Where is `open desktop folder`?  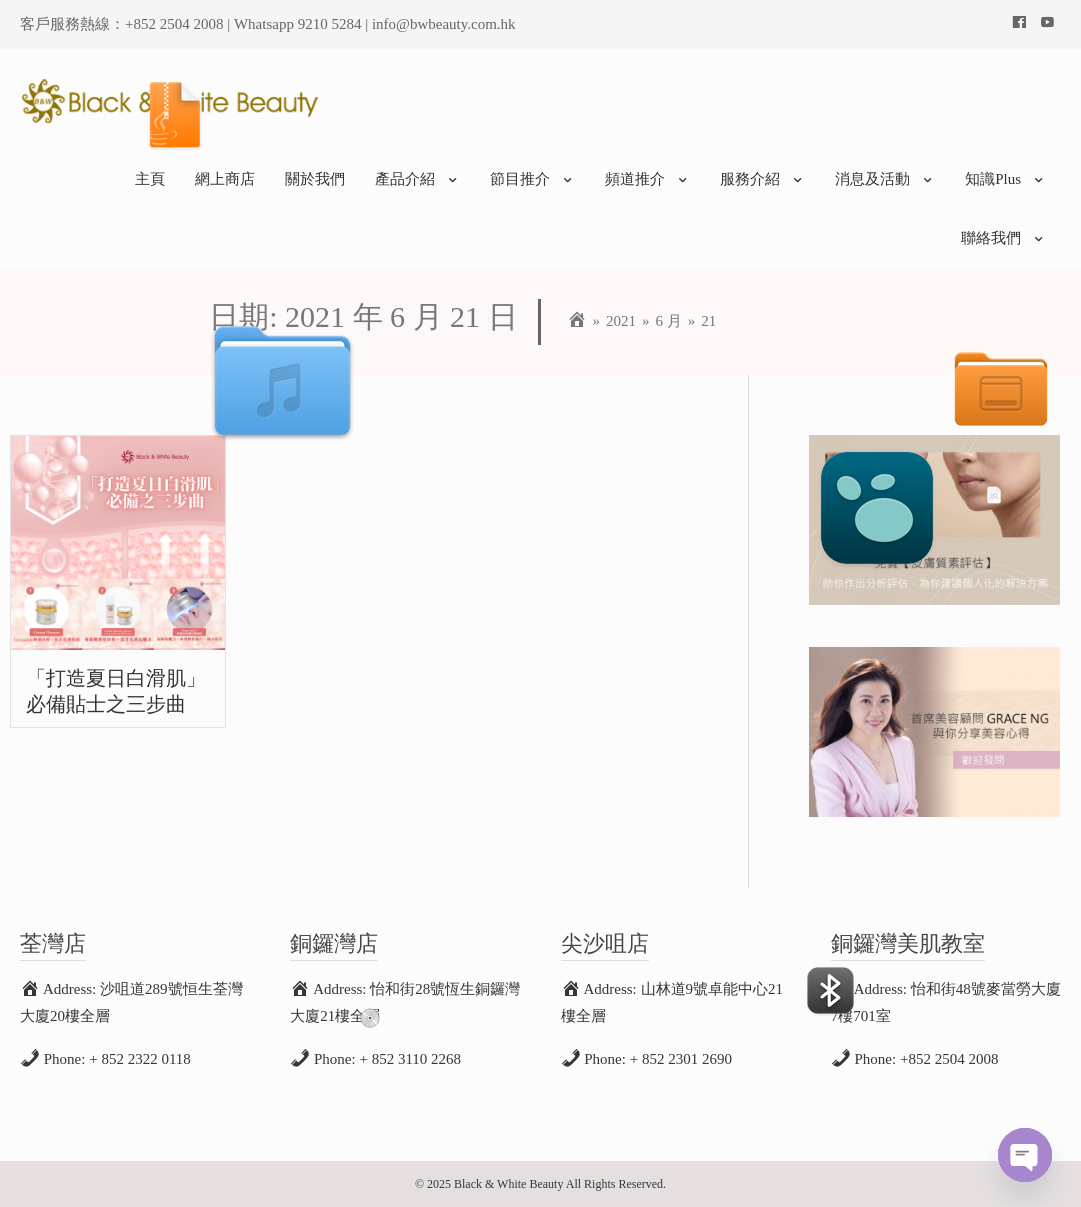
open desktop folder is located at coordinates (1001, 389).